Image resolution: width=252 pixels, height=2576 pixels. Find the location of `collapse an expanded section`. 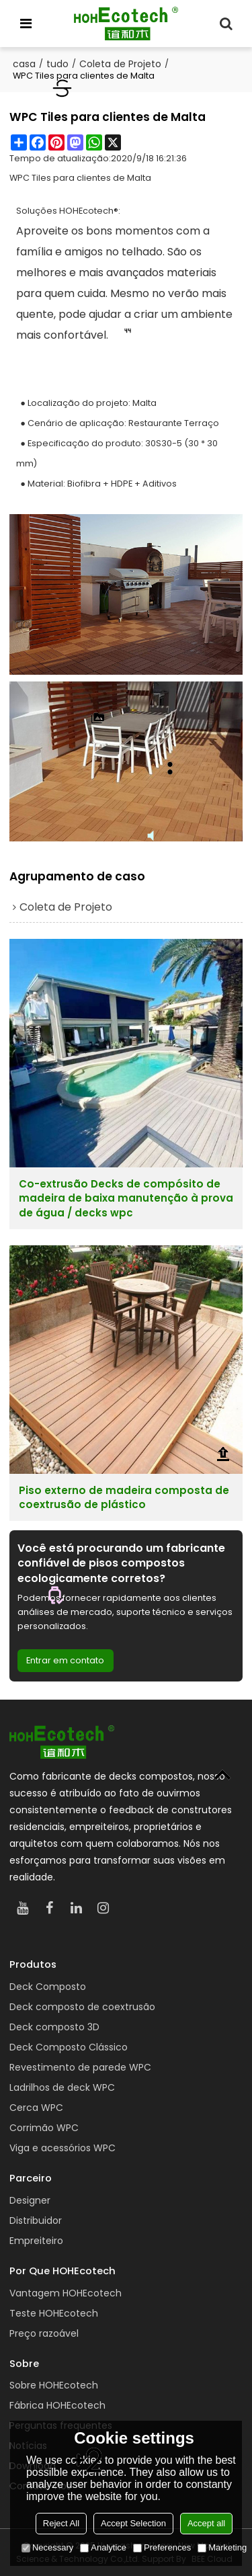

collapse an expanded section is located at coordinates (222, 1775).